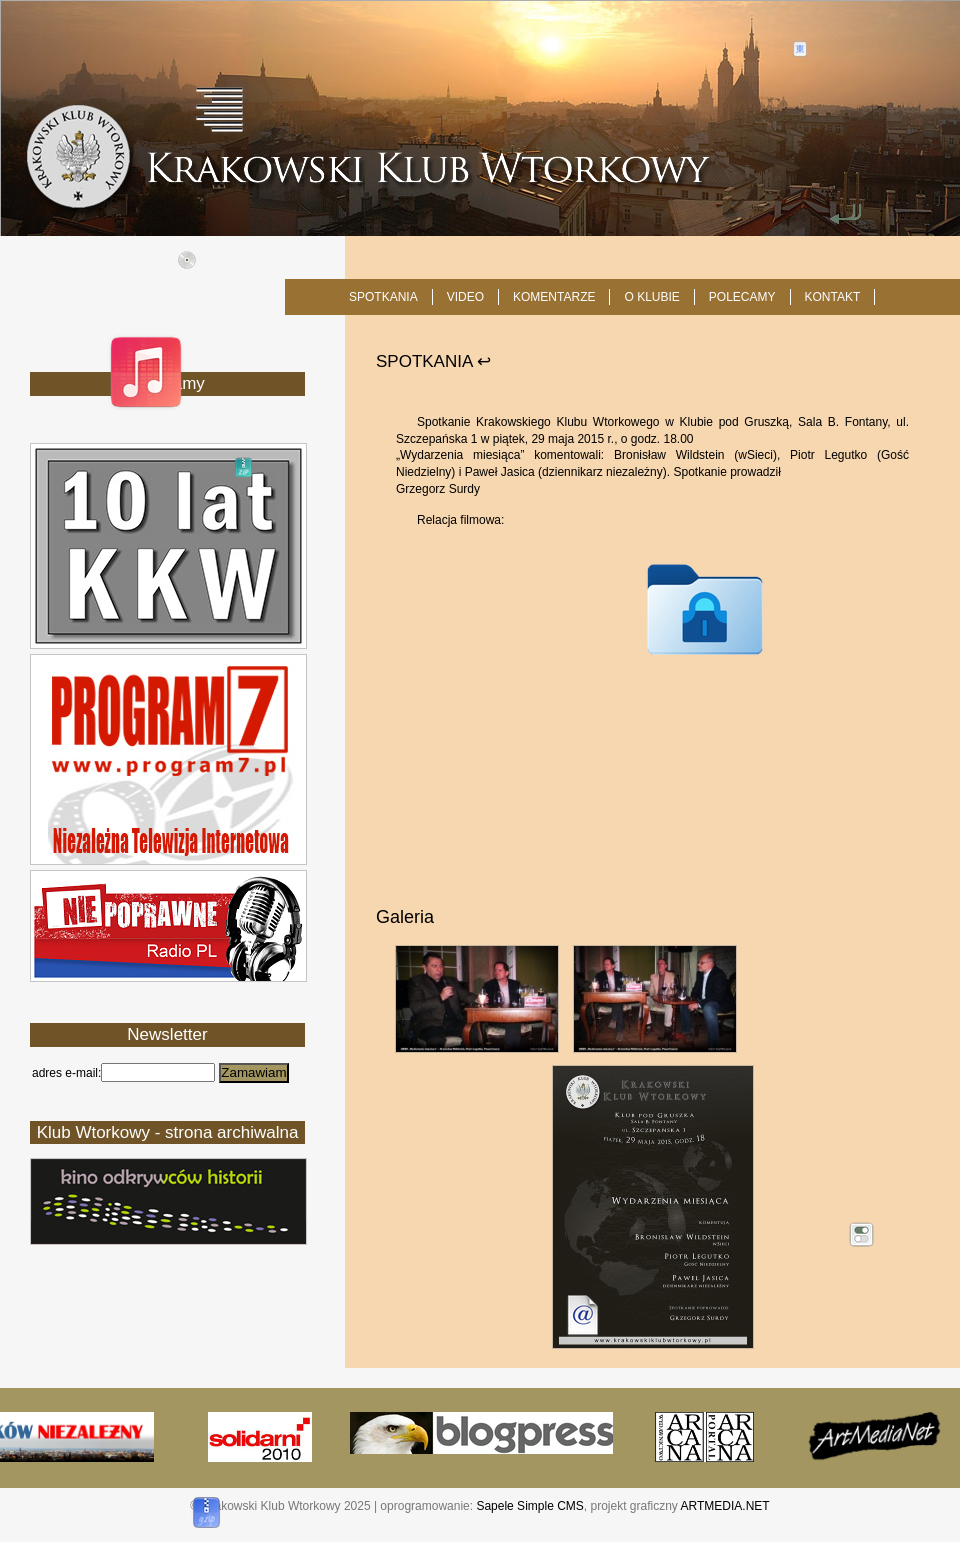 The height and width of the screenshot is (1542, 960). I want to click on reply to all recipients of an email, so click(845, 212).